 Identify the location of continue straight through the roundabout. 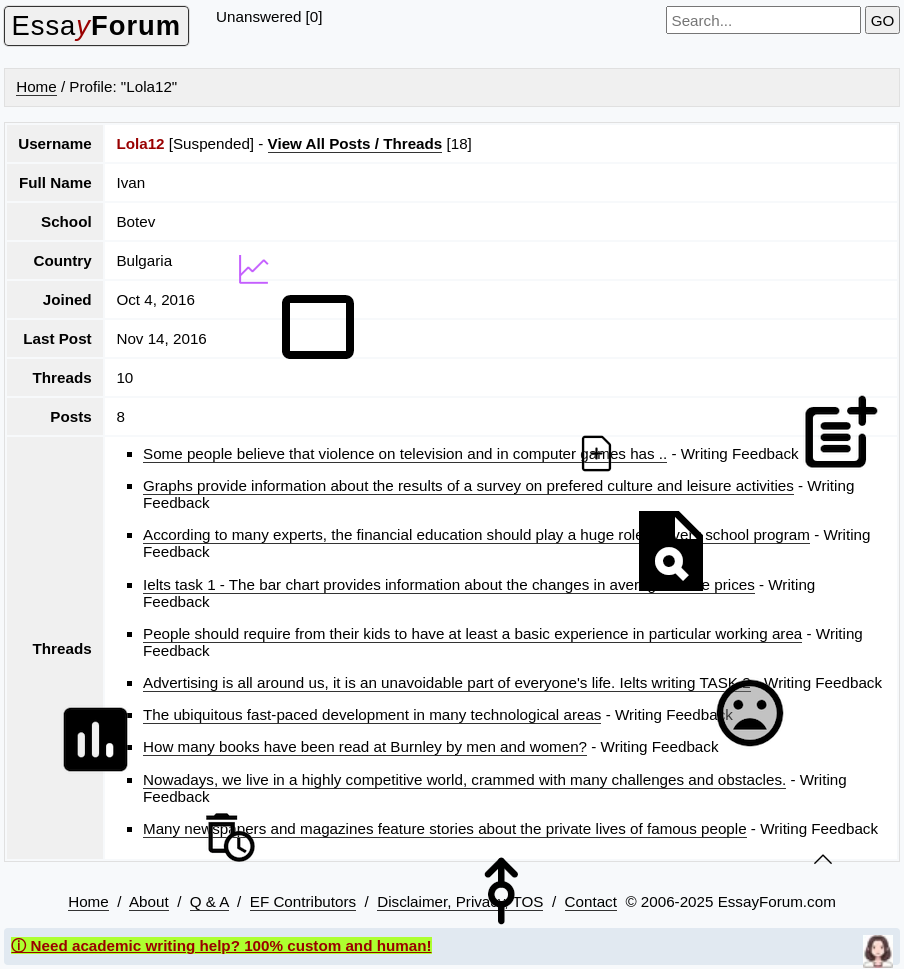
(498, 891).